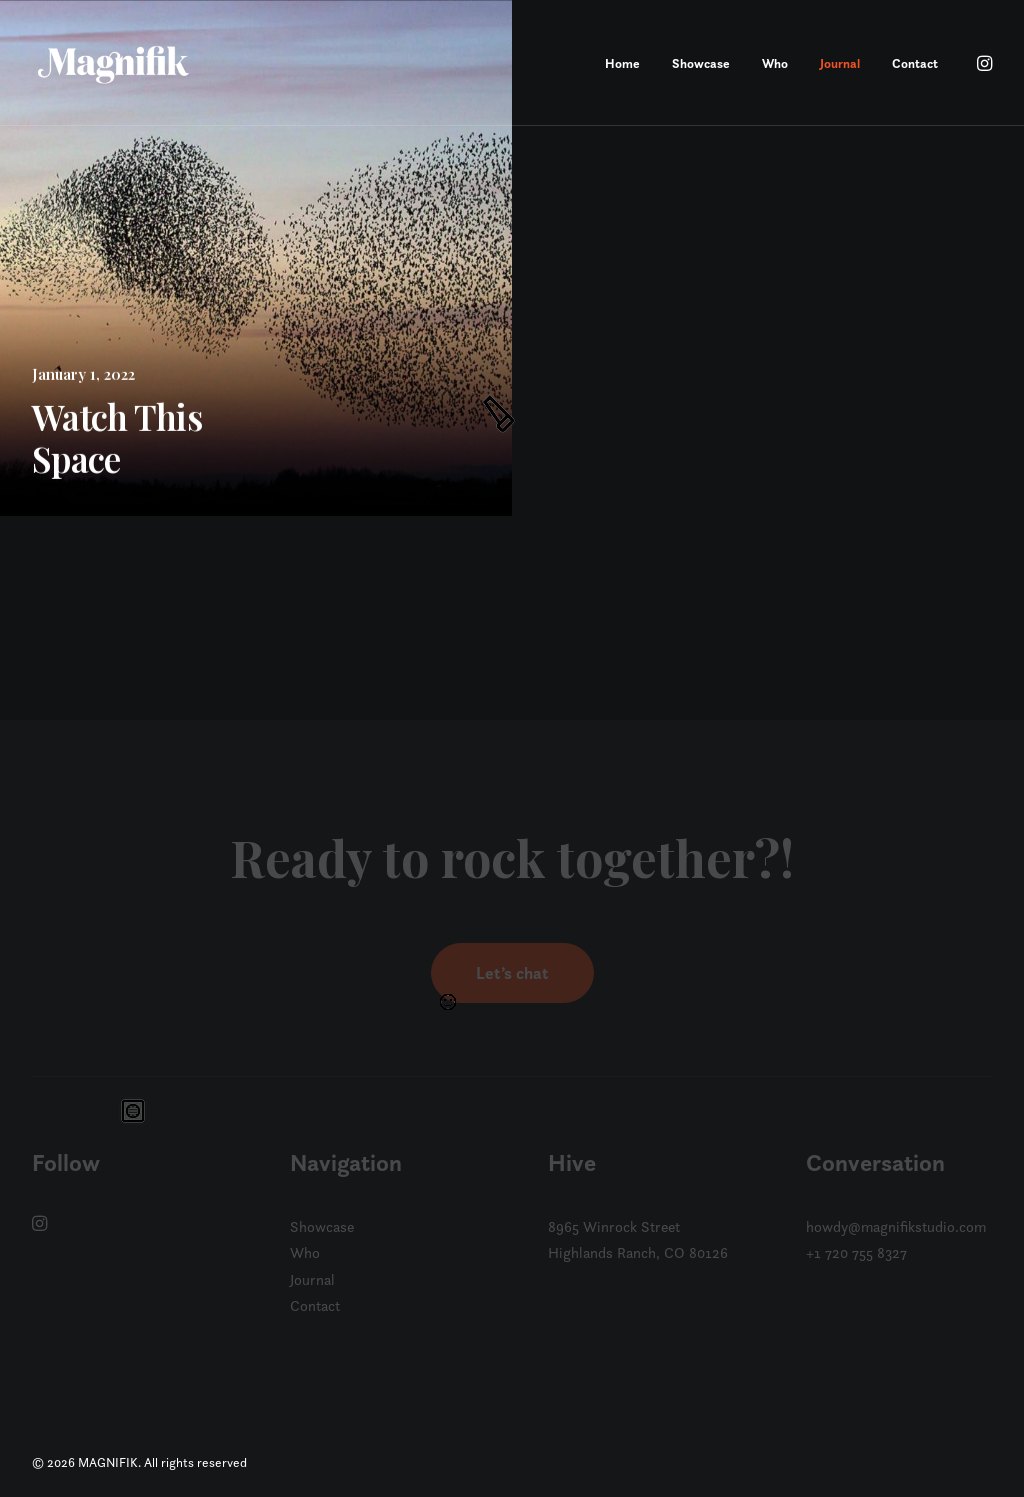 The image size is (1024, 1497). I want to click on find carpentry or woodworking services, so click(499, 414).